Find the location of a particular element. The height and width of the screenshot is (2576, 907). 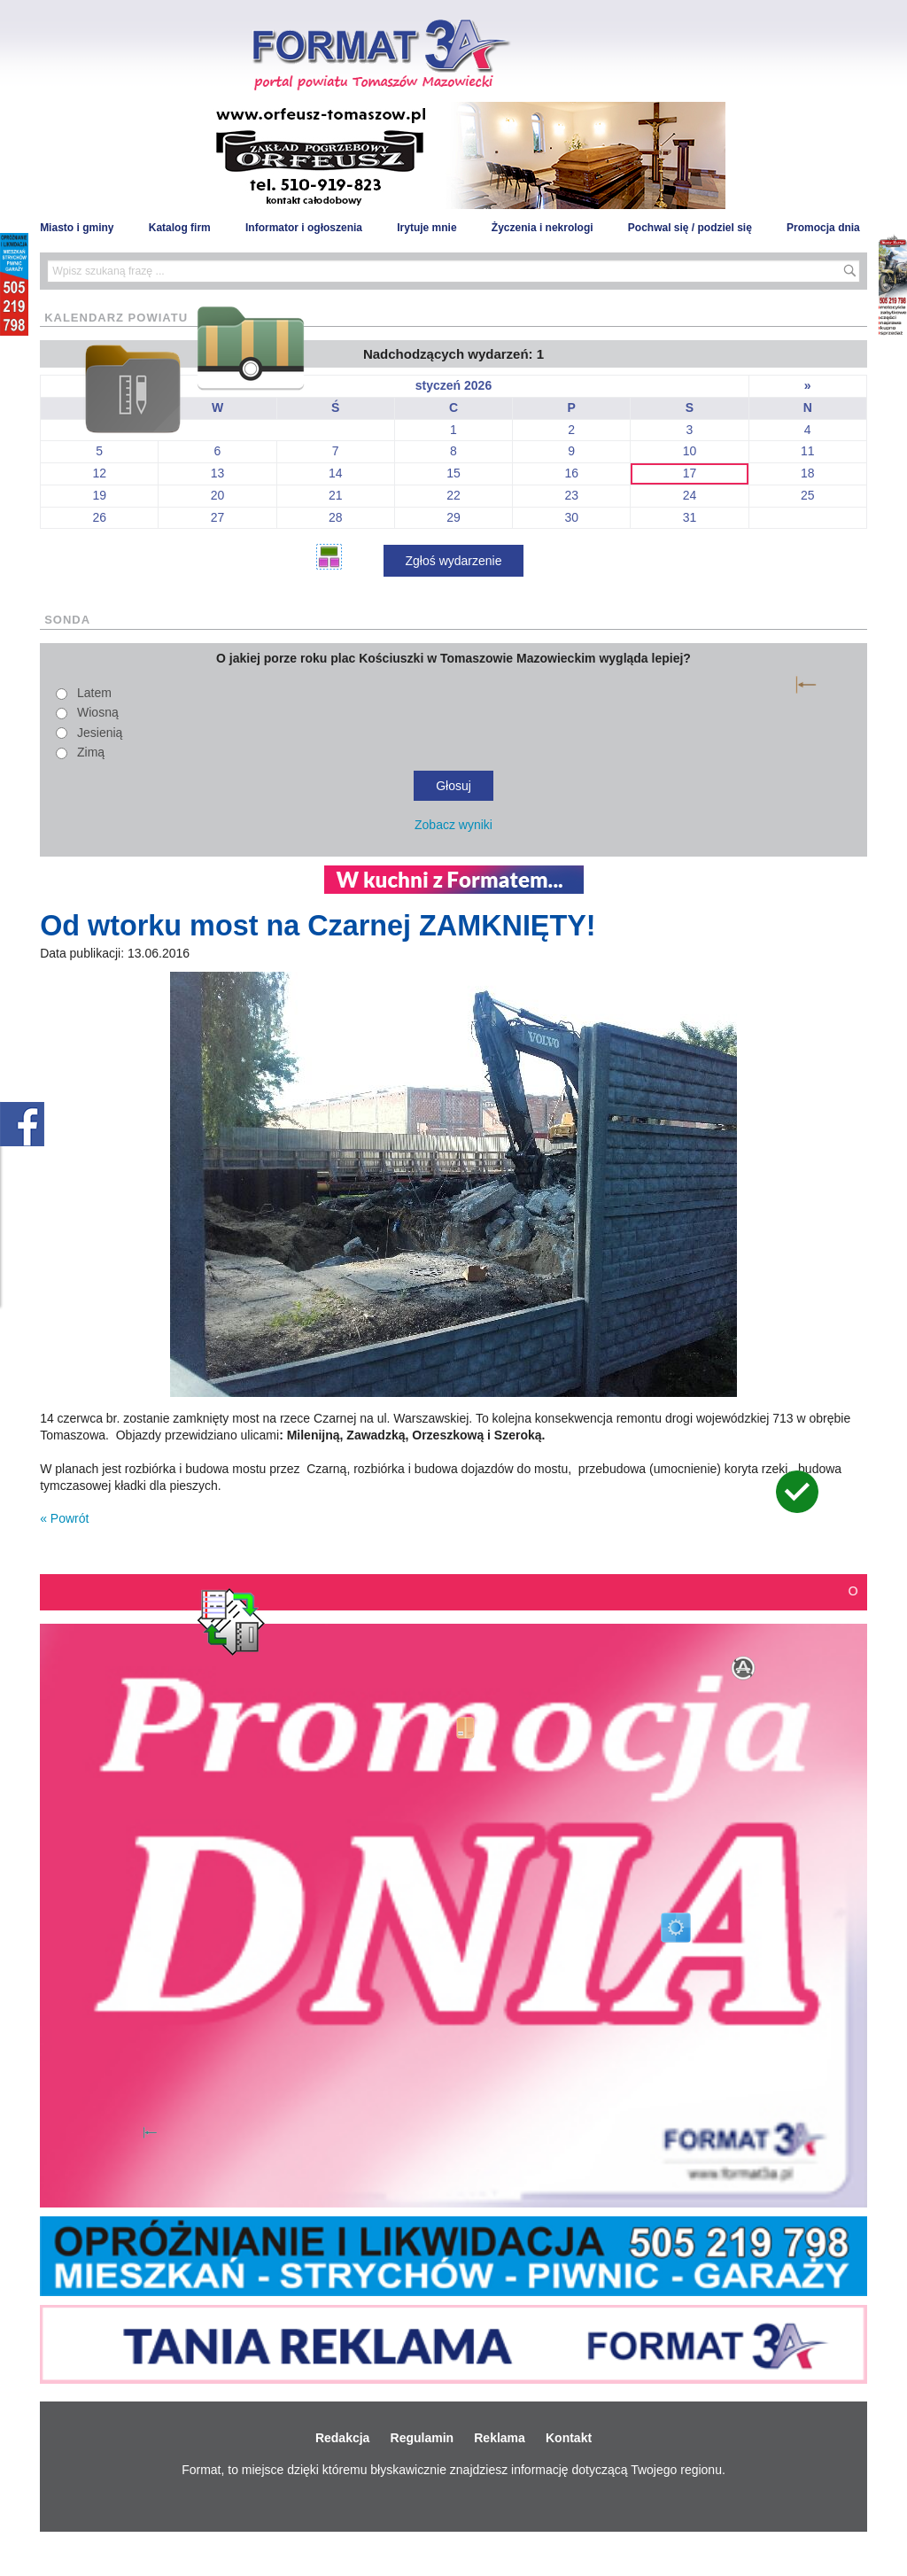

select all items in the current view is located at coordinates (329, 556).